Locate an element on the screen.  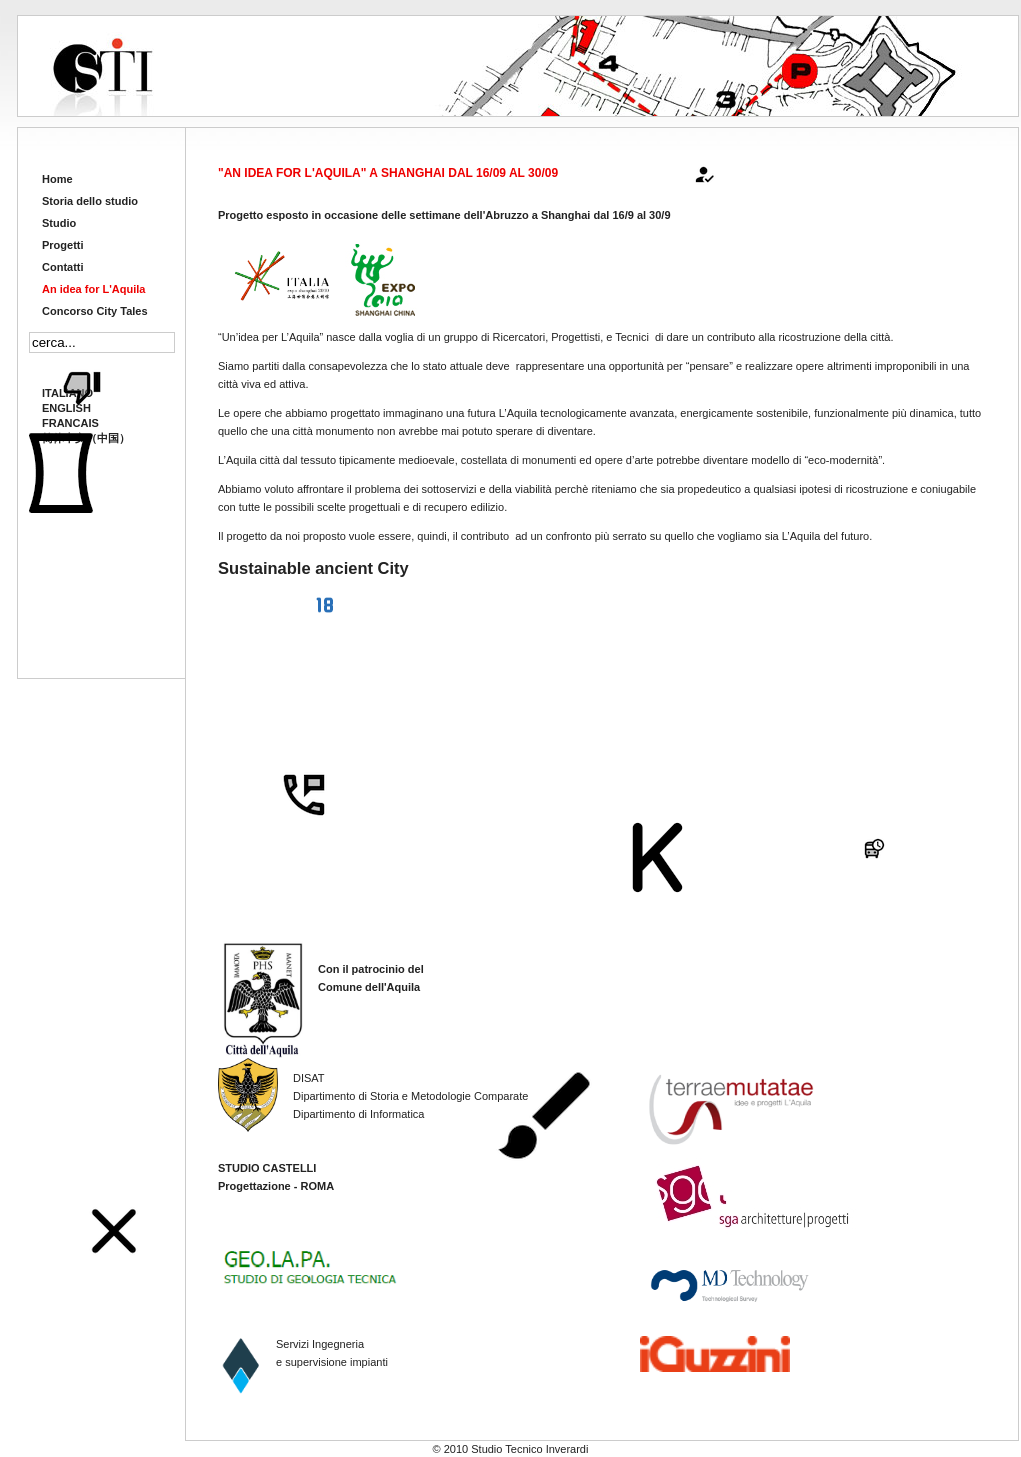
dislike or downvote content is located at coordinates (82, 387).